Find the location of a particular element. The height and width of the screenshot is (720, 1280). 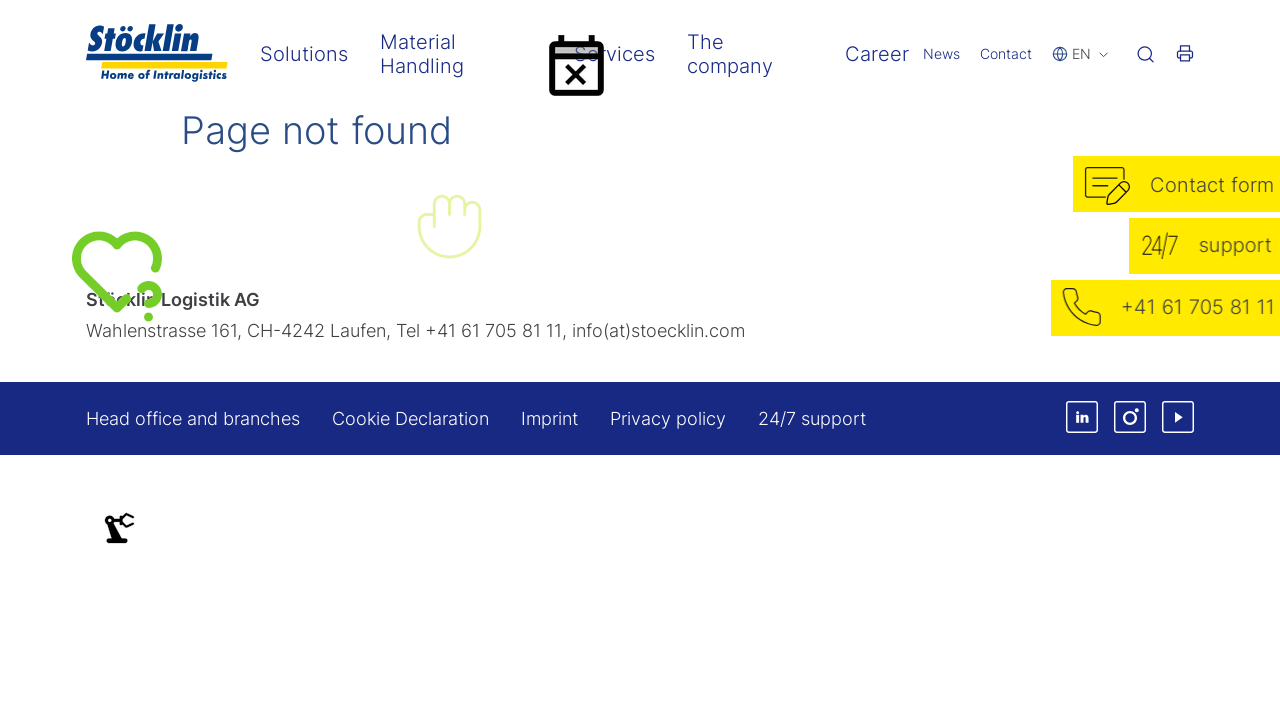

indicates a busy or unavailable event is located at coordinates (576, 68).